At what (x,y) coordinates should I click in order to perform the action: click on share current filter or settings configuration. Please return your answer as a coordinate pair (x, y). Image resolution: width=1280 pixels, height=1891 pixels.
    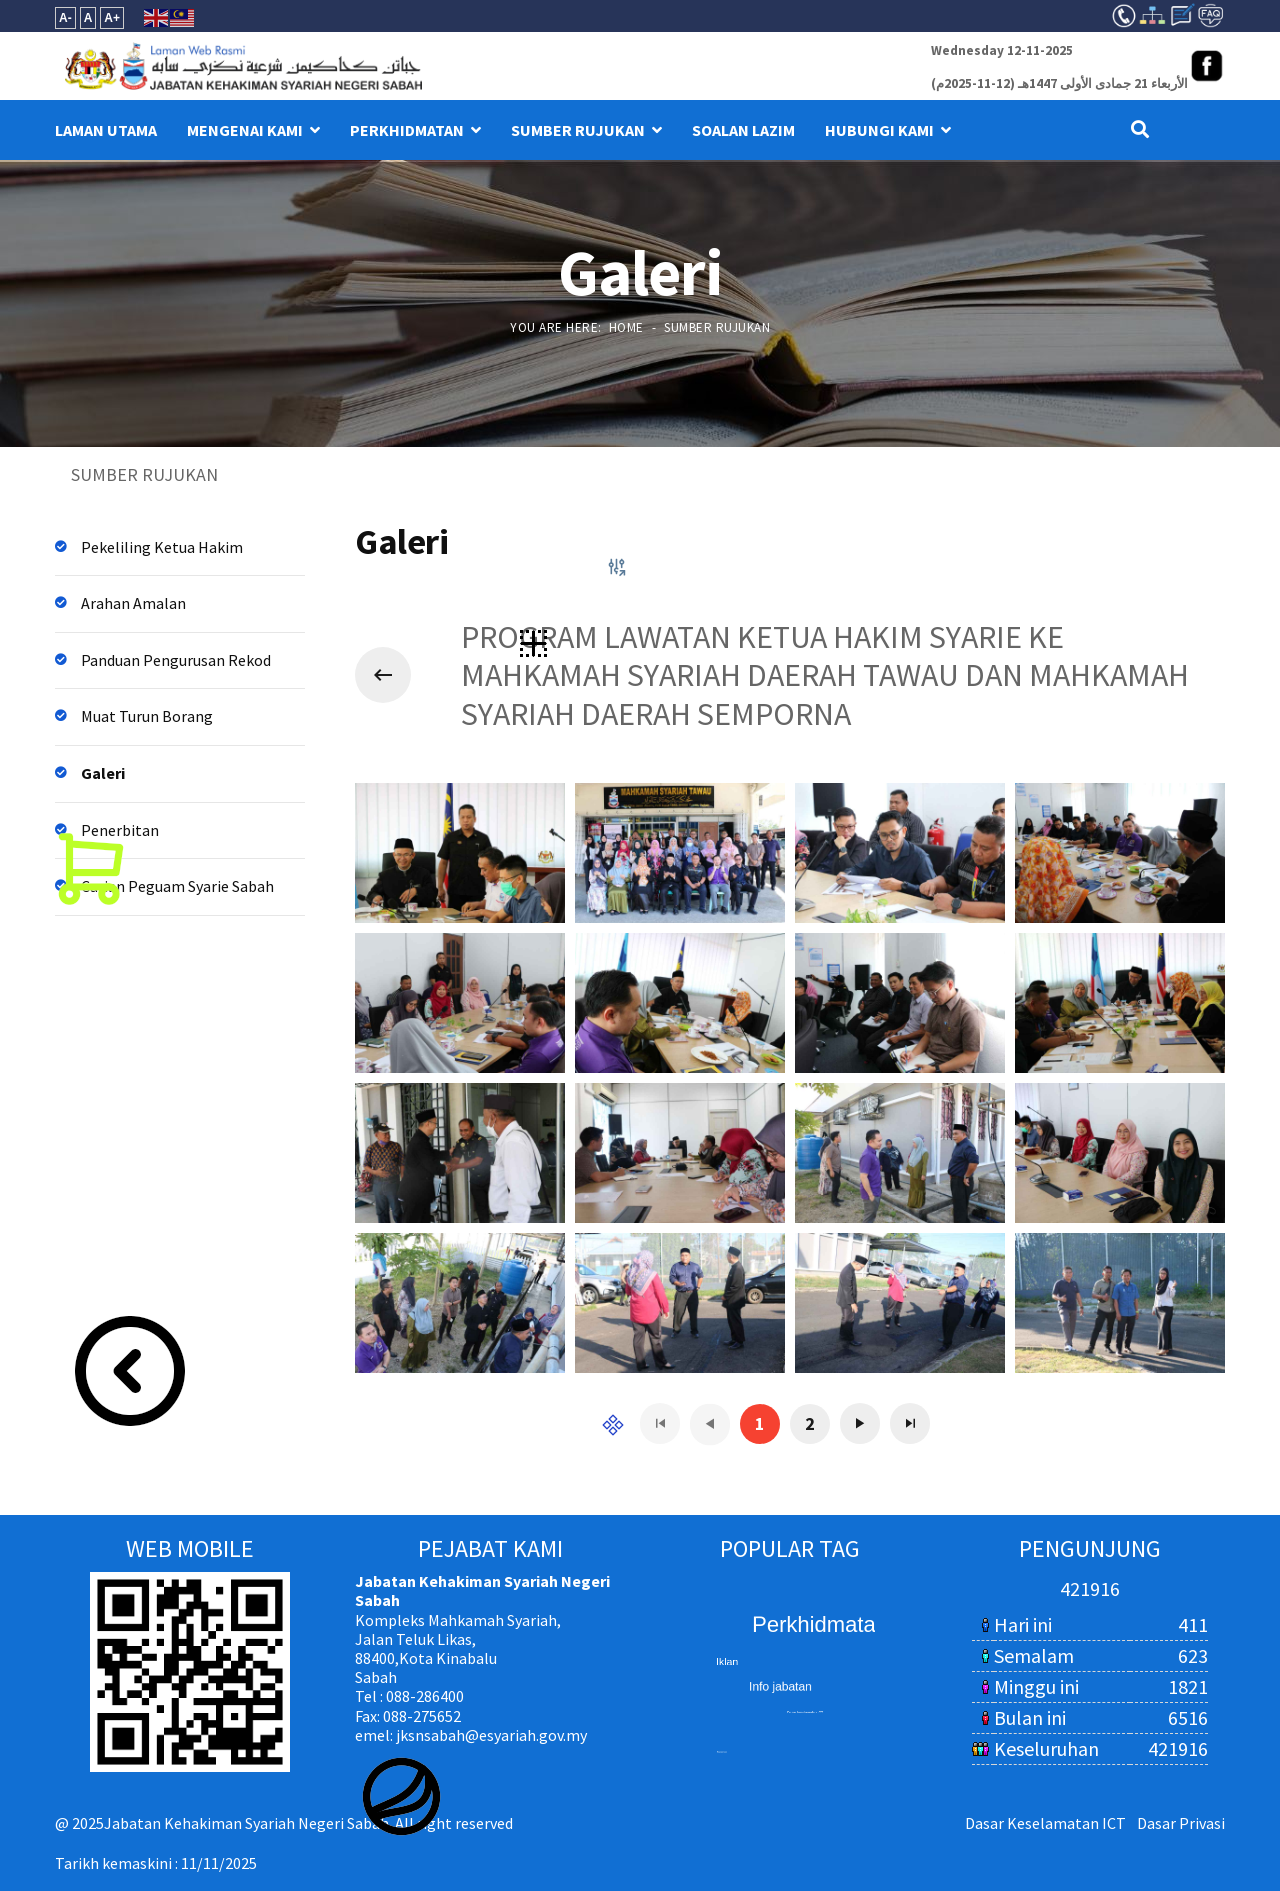
    Looking at the image, I should click on (616, 566).